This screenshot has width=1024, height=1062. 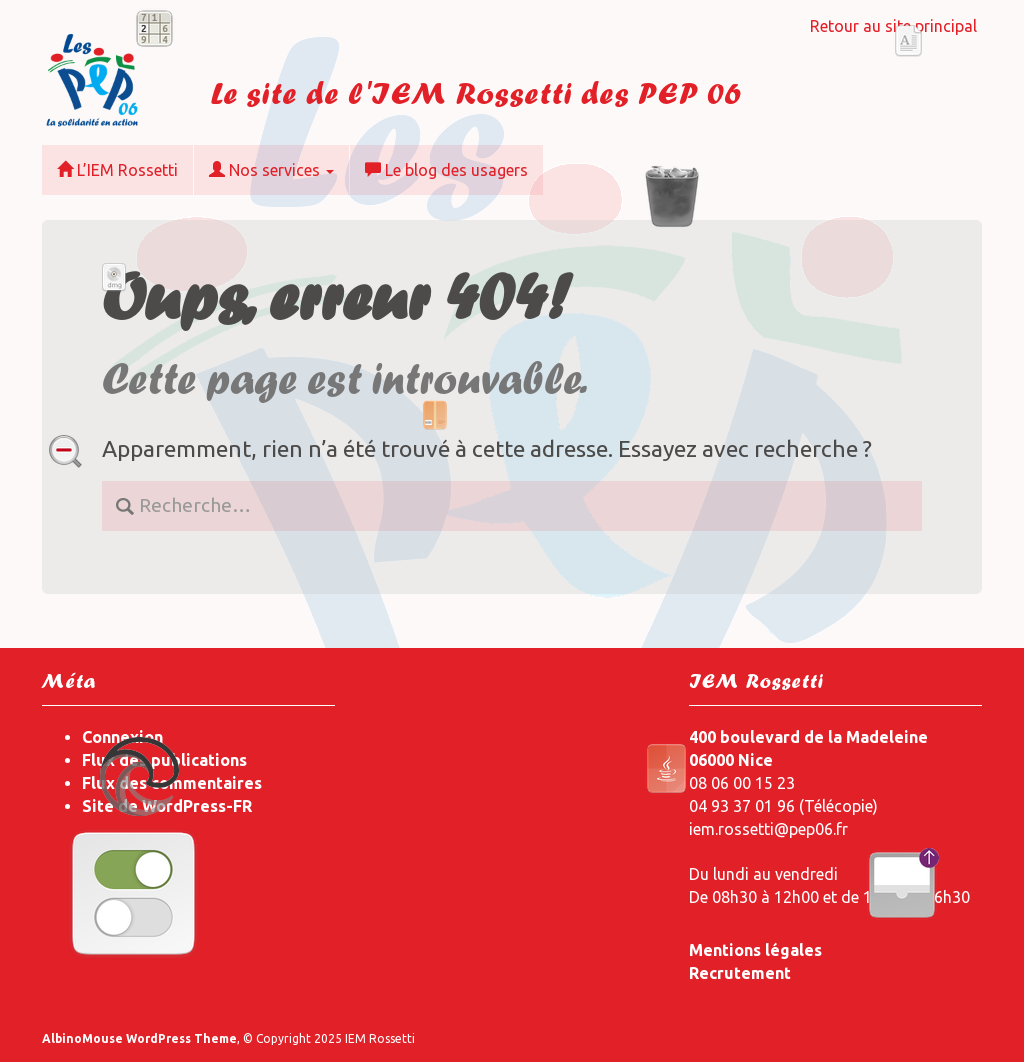 What do you see at coordinates (908, 40) in the screenshot?
I see `open a rich text format document` at bounding box center [908, 40].